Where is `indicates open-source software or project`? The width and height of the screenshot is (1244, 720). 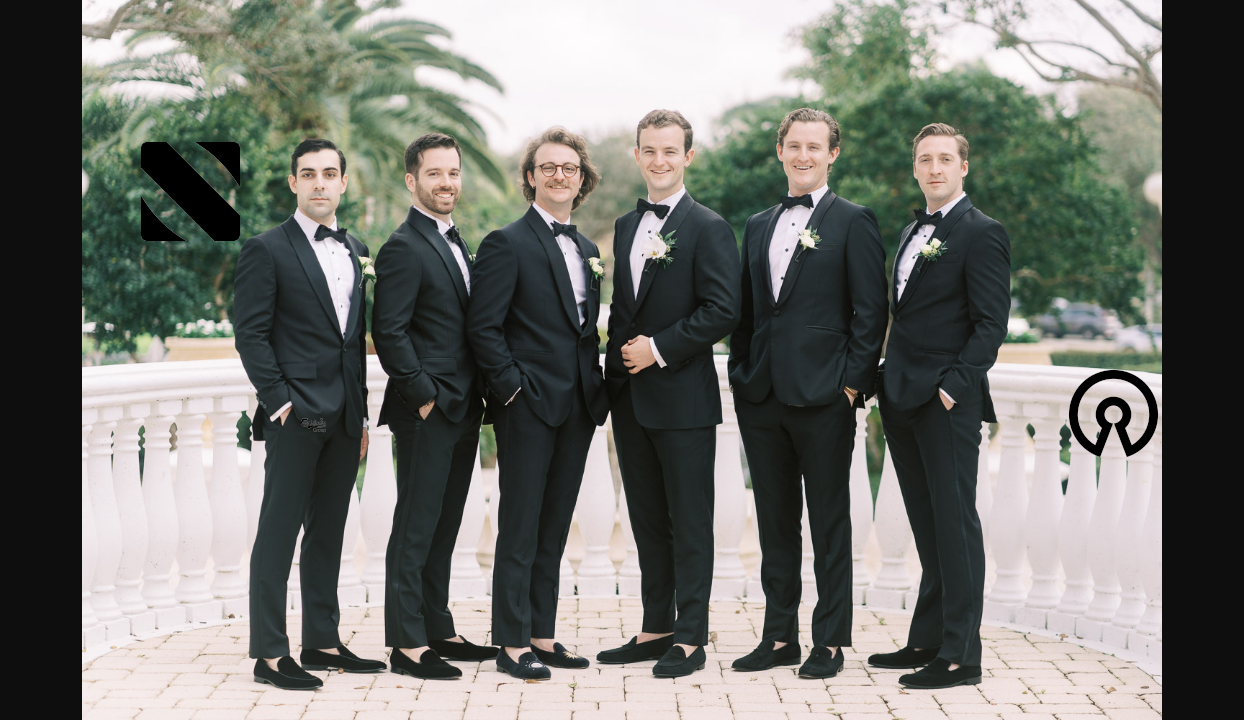
indicates open-source software or project is located at coordinates (1113, 414).